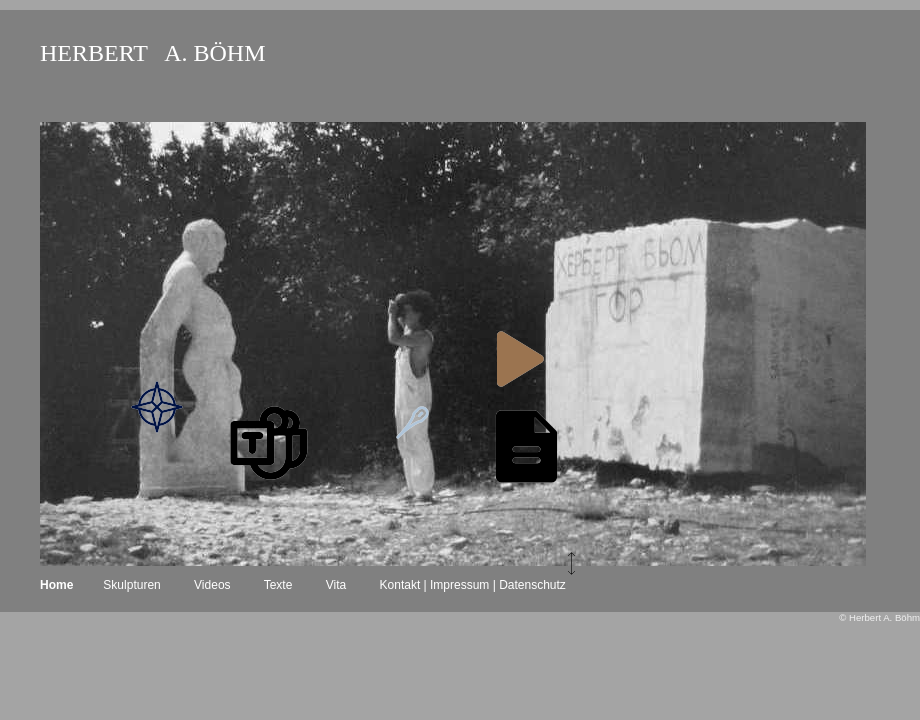 The height and width of the screenshot is (720, 920). I want to click on access navigation or orientation tools, so click(157, 407).